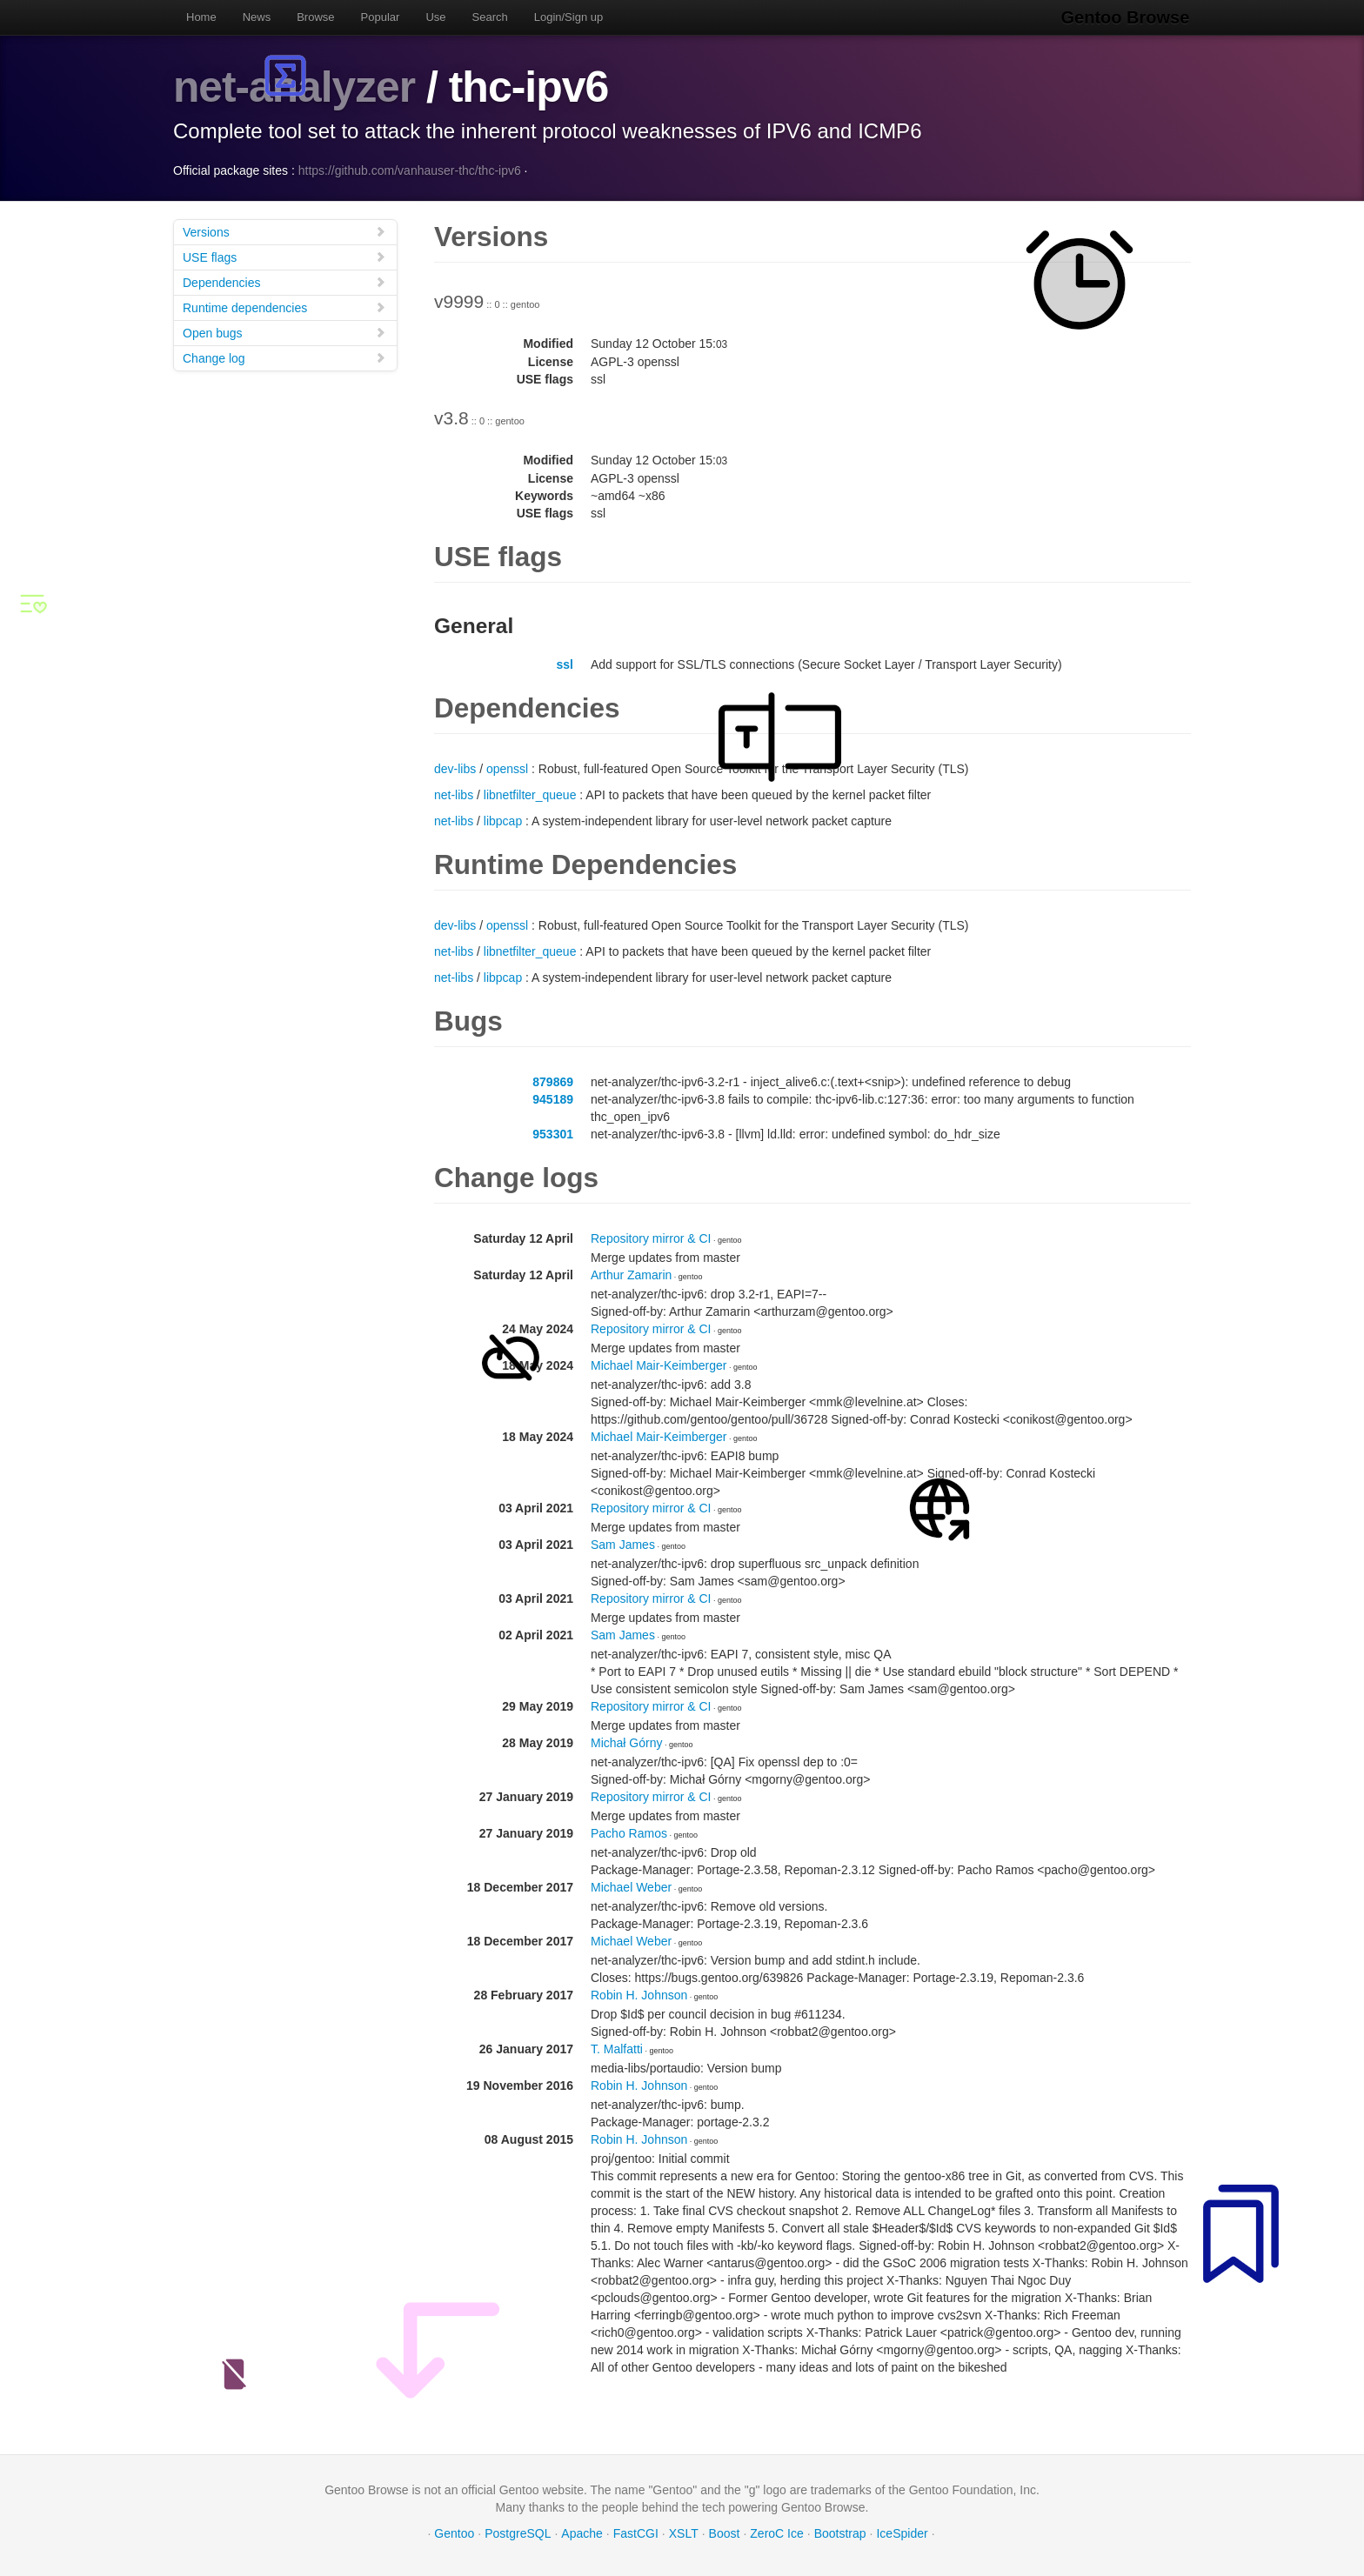 The width and height of the screenshot is (1364, 2576). What do you see at coordinates (779, 737) in the screenshot?
I see `enter or edit text in a text field` at bounding box center [779, 737].